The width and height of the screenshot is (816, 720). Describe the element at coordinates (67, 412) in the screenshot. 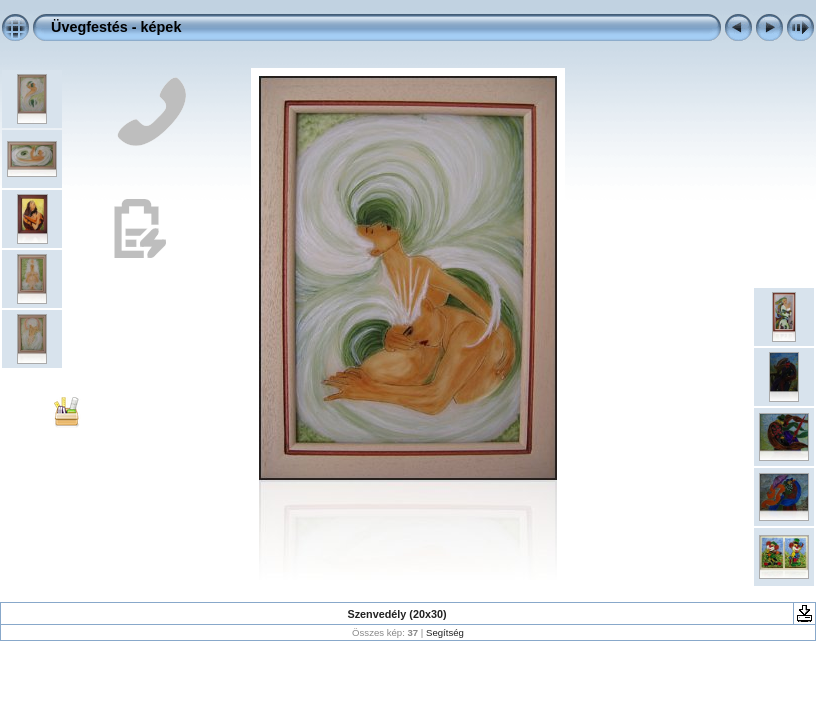

I see `access miscellaneous or uncategorized applications` at that location.